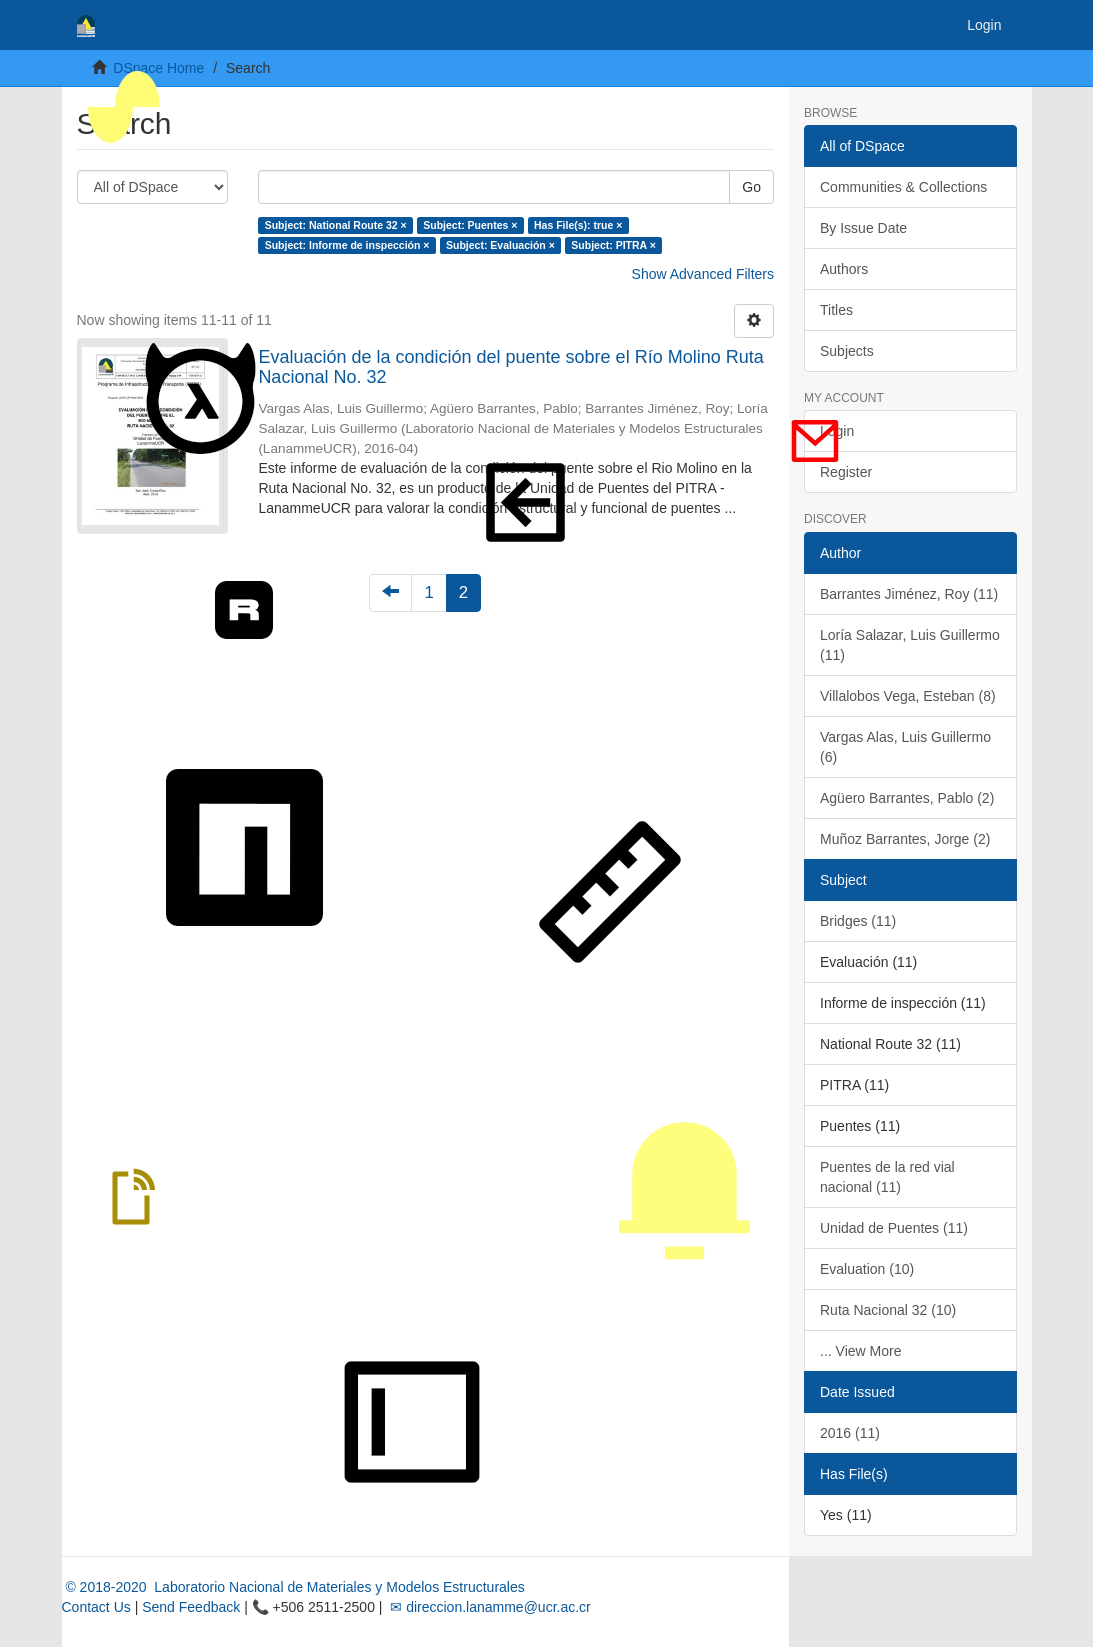  Describe the element at coordinates (815, 441) in the screenshot. I see `open your email inbox` at that location.